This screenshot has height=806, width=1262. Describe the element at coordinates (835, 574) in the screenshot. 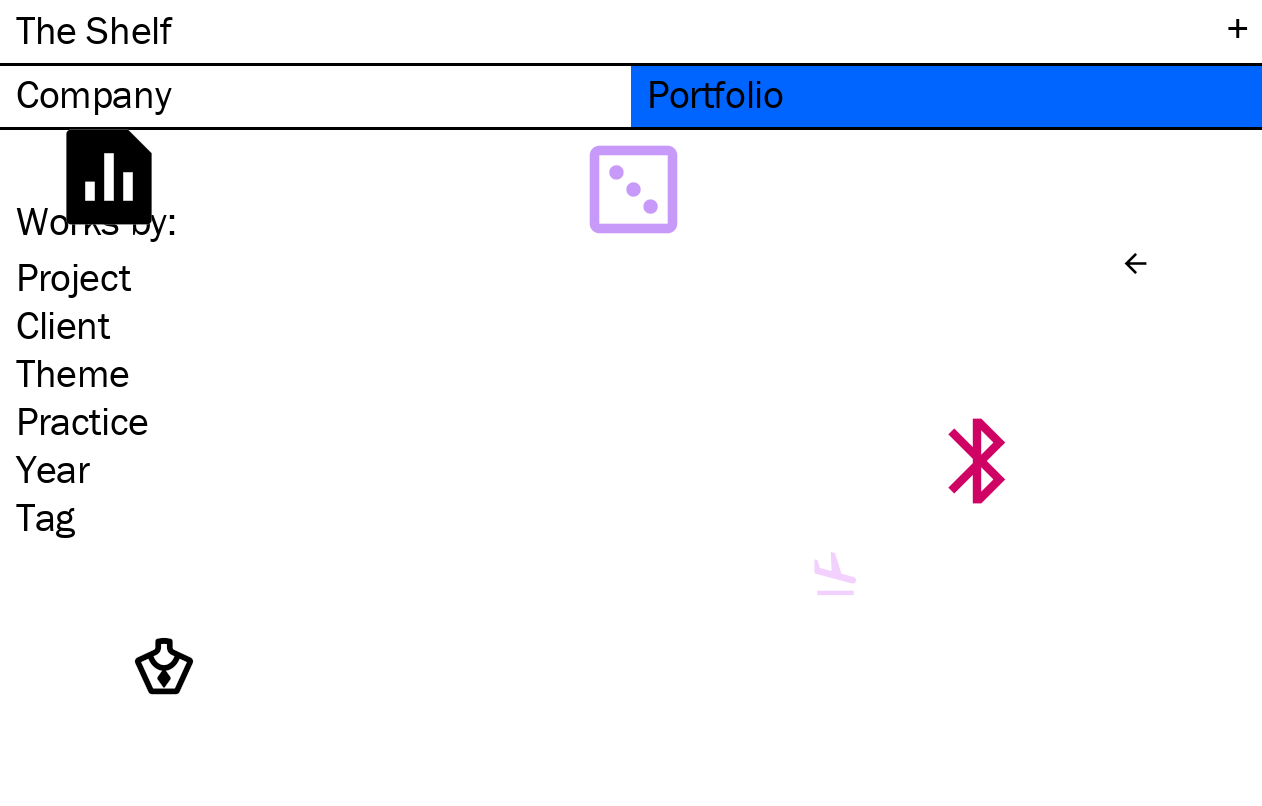

I see `indicates arriving flight status` at that location.